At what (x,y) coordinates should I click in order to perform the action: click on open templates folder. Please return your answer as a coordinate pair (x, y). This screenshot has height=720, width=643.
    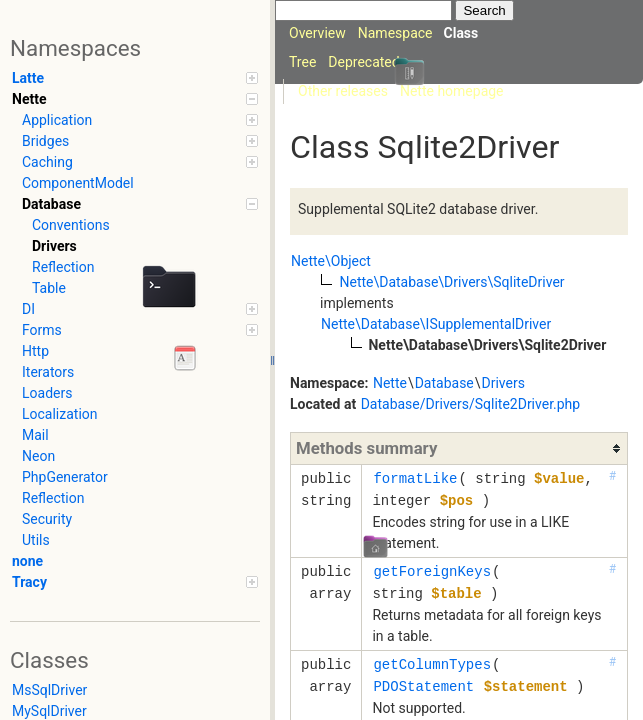
    Looking at the image, I should click on (409, 71).